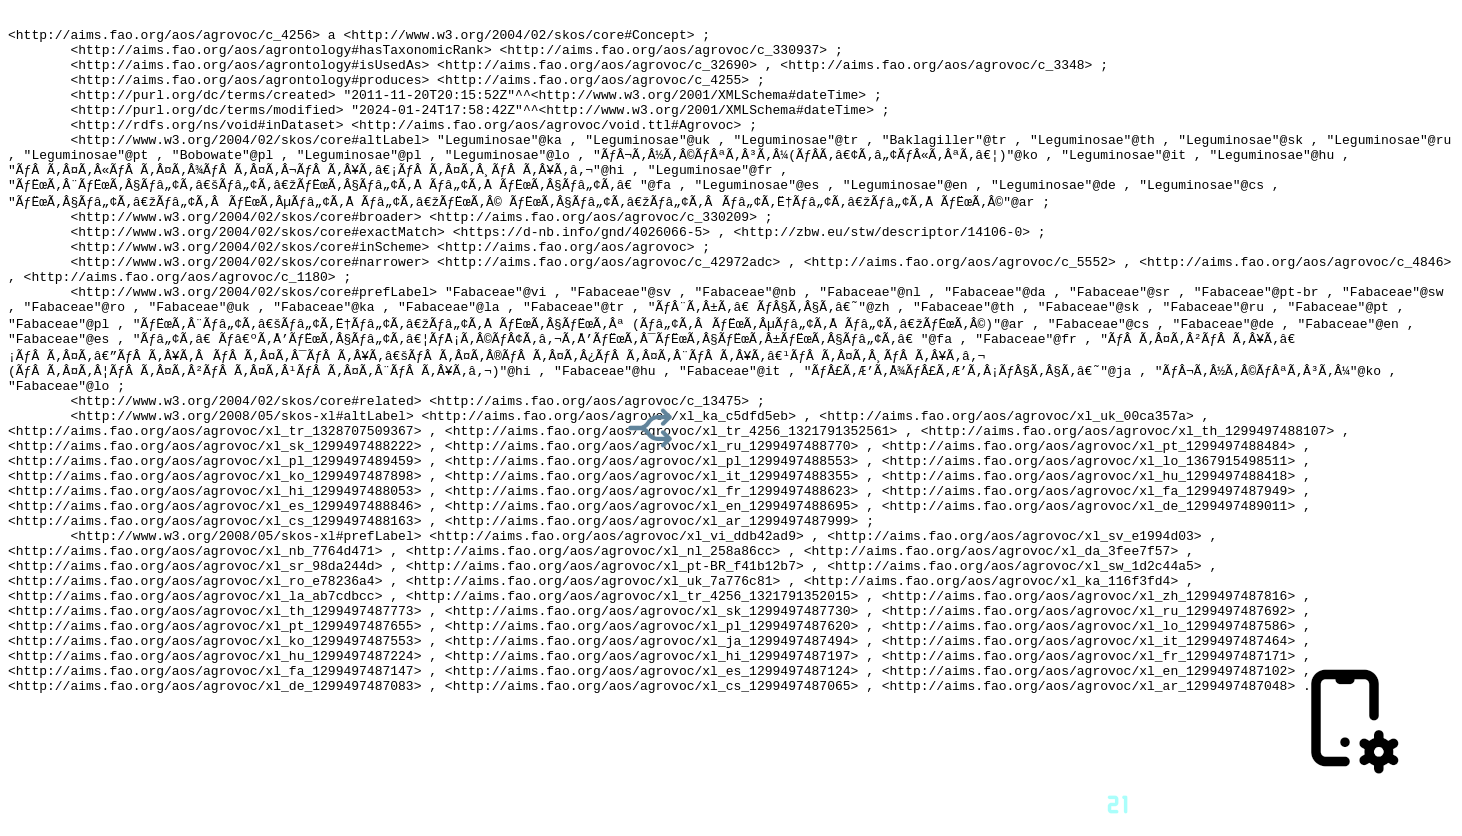  What do you see at coordinates (650, 428) in the screenshot?
I see `split content into multiple paths` at bounding box center [650, 428].